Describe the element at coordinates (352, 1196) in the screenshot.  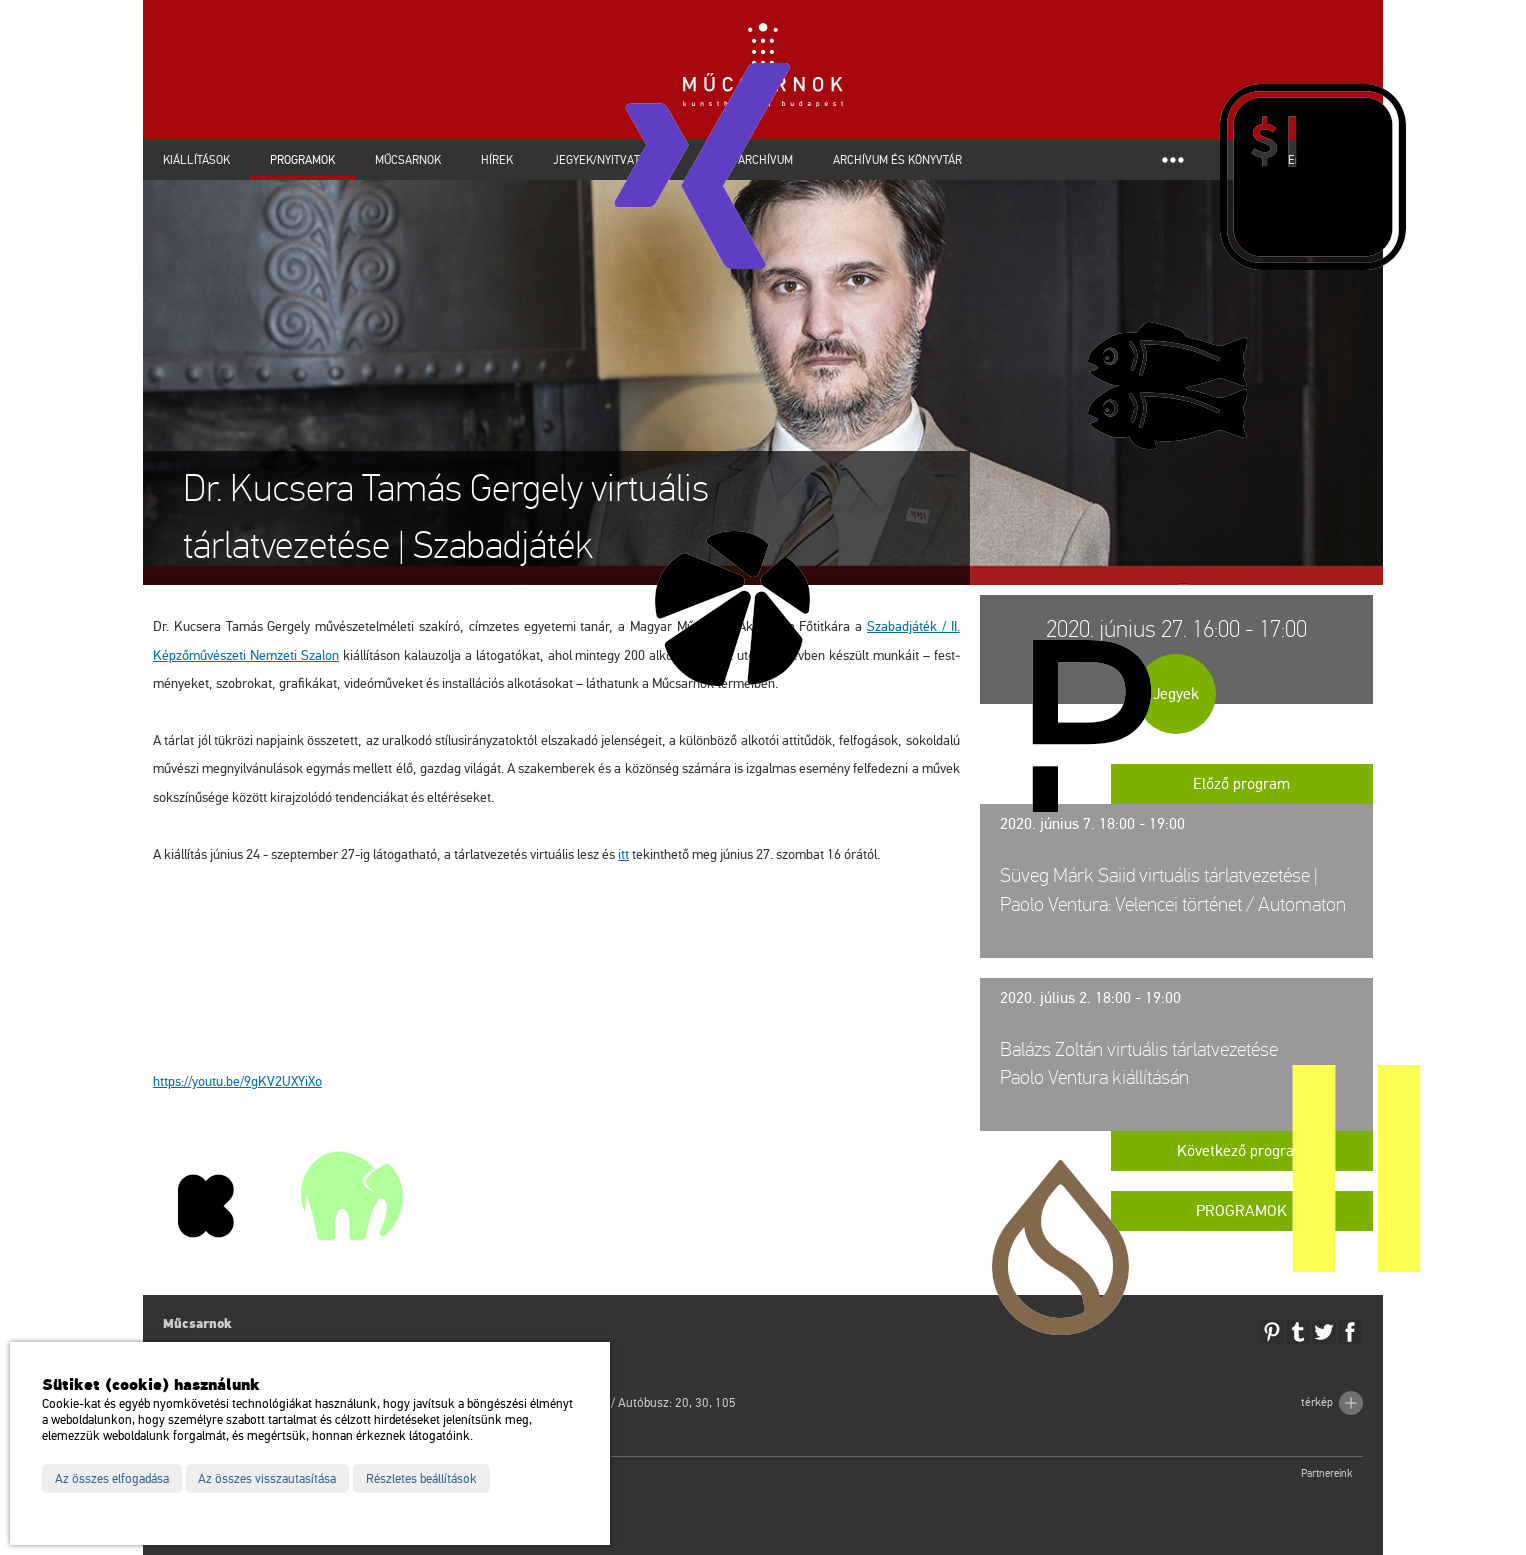
I see `launch MAMP local server application` at that location.